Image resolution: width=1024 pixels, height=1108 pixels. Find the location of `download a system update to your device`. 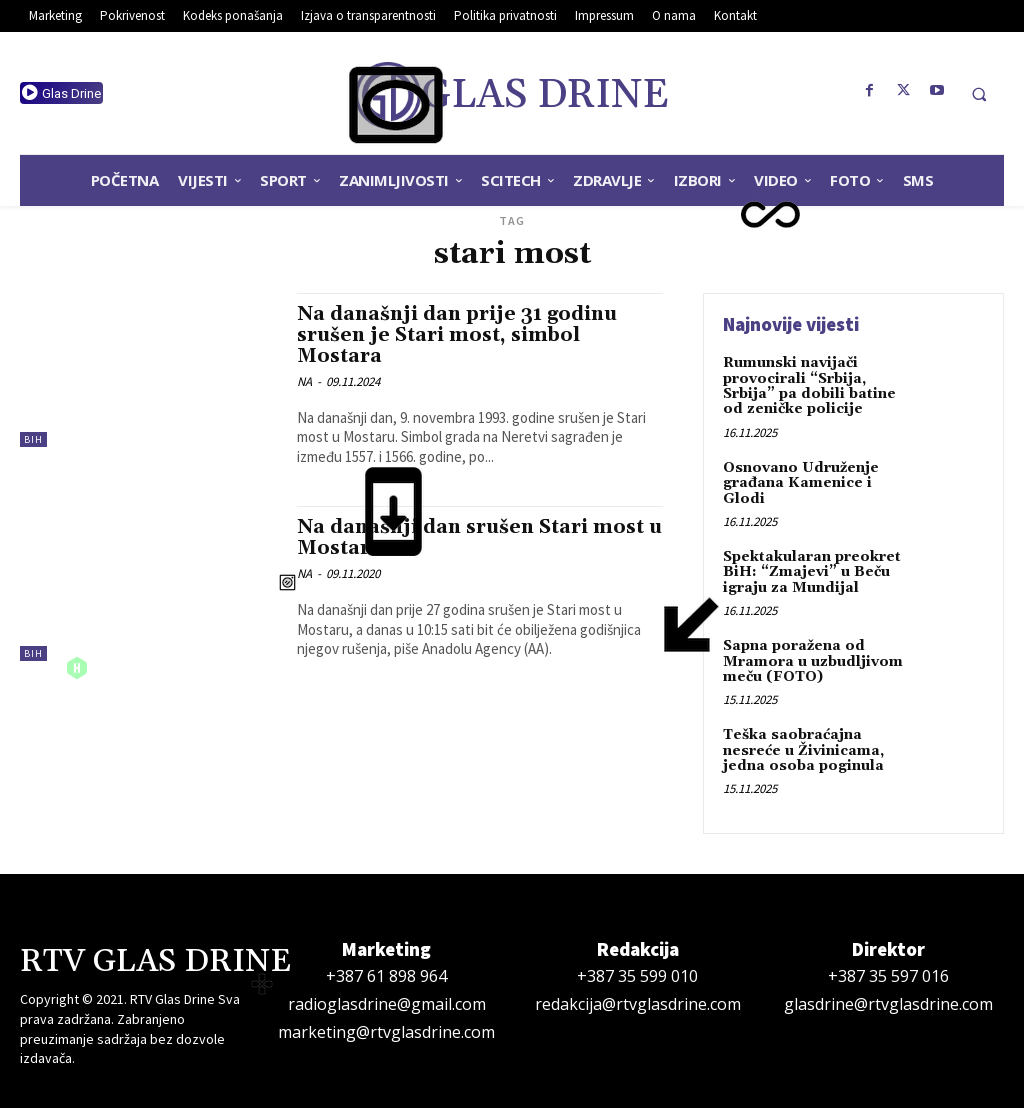

download a system update to your device is located at coordinates (393, 511).